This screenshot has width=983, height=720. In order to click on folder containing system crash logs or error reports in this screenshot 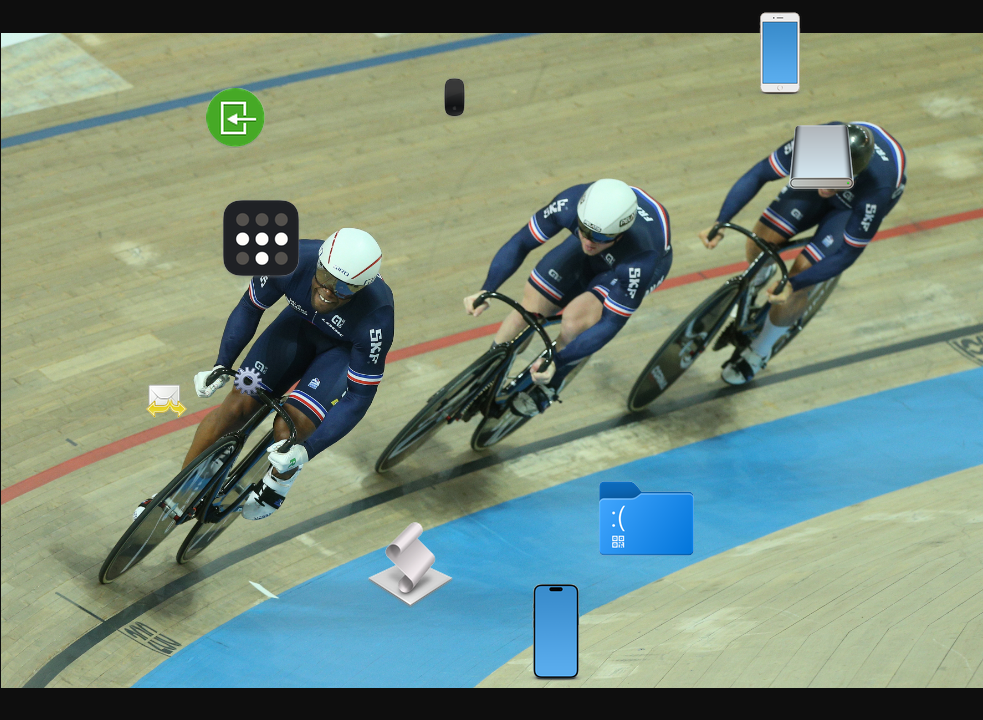, I will do `click(646, 521)`.